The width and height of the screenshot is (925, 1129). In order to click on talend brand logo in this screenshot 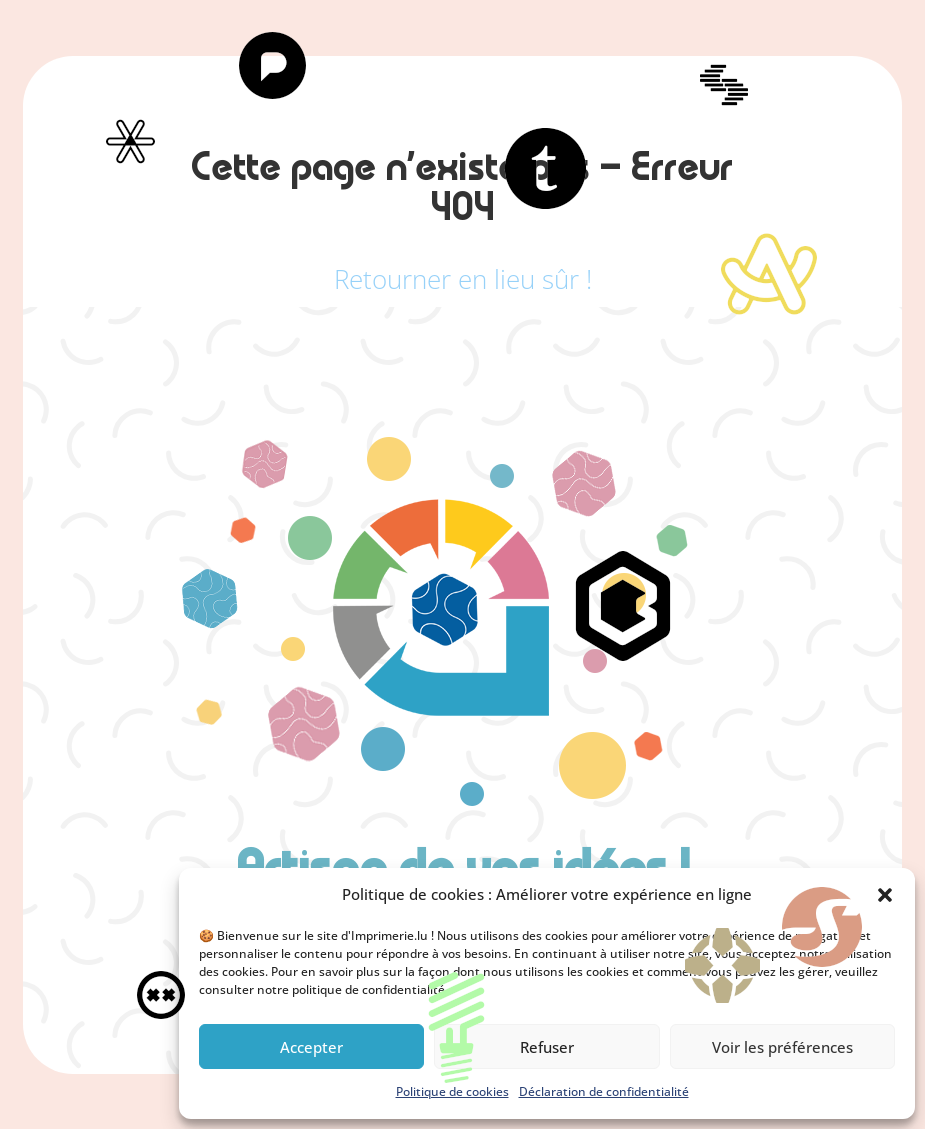, I will do `click(545, 168)`.